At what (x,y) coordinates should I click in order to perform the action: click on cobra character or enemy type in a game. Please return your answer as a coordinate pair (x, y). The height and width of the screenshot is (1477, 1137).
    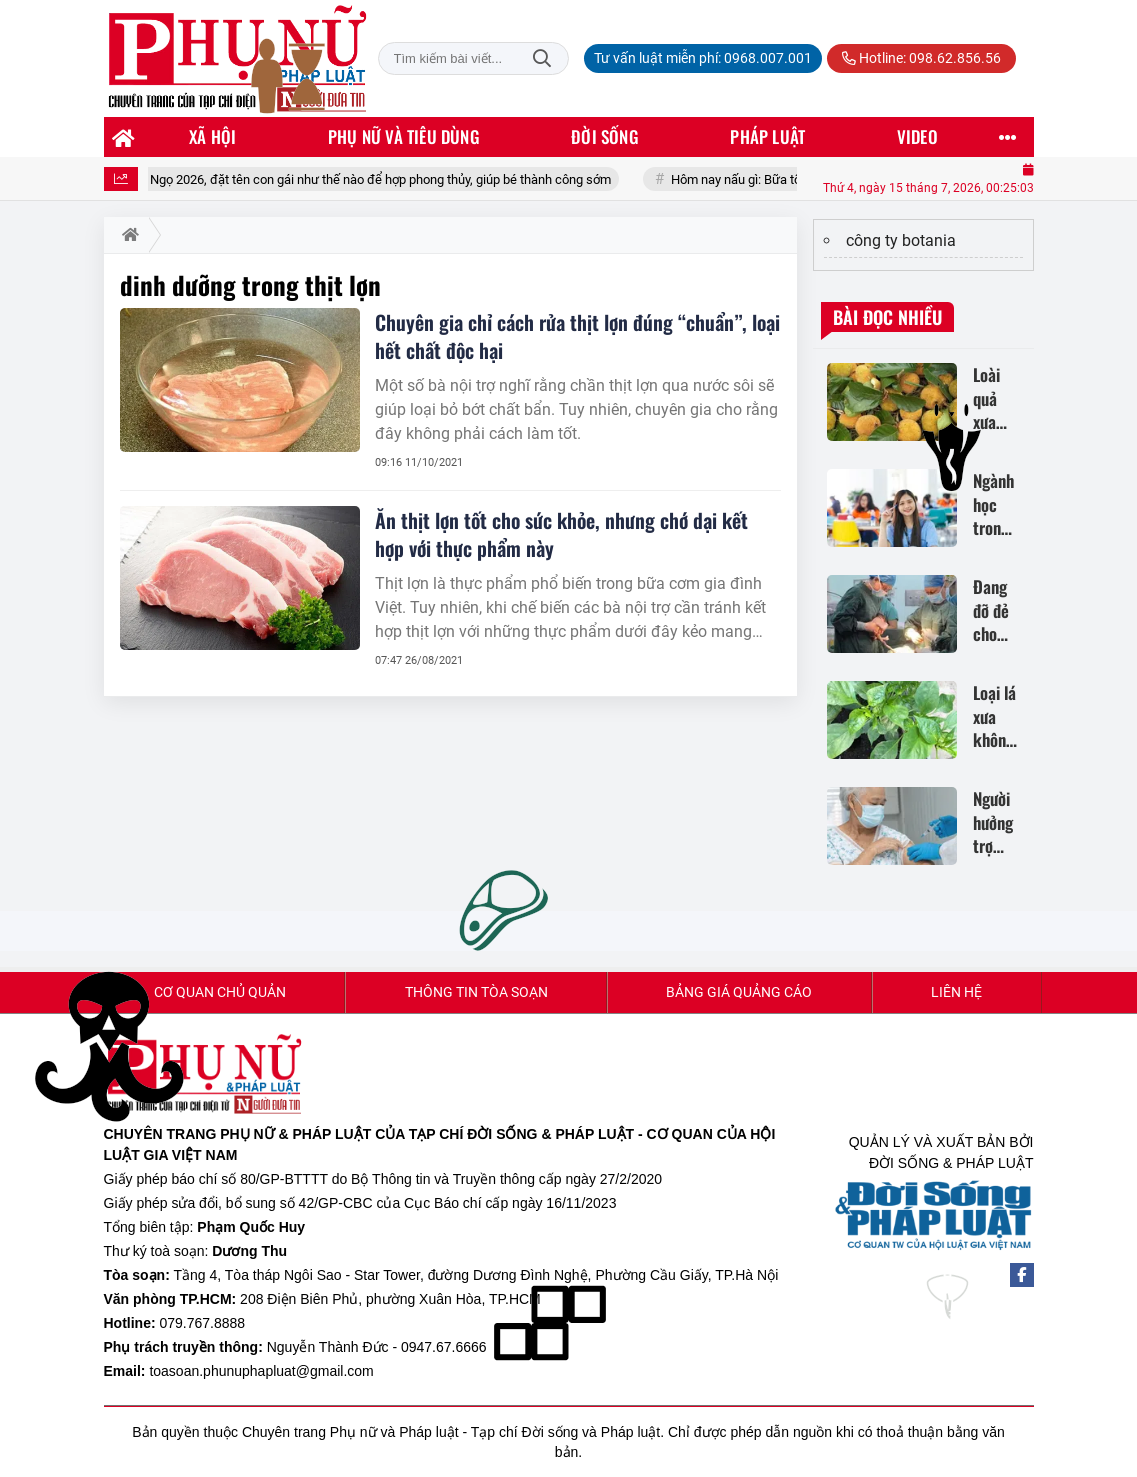
    Looking at the image, I should click on (951, 447).